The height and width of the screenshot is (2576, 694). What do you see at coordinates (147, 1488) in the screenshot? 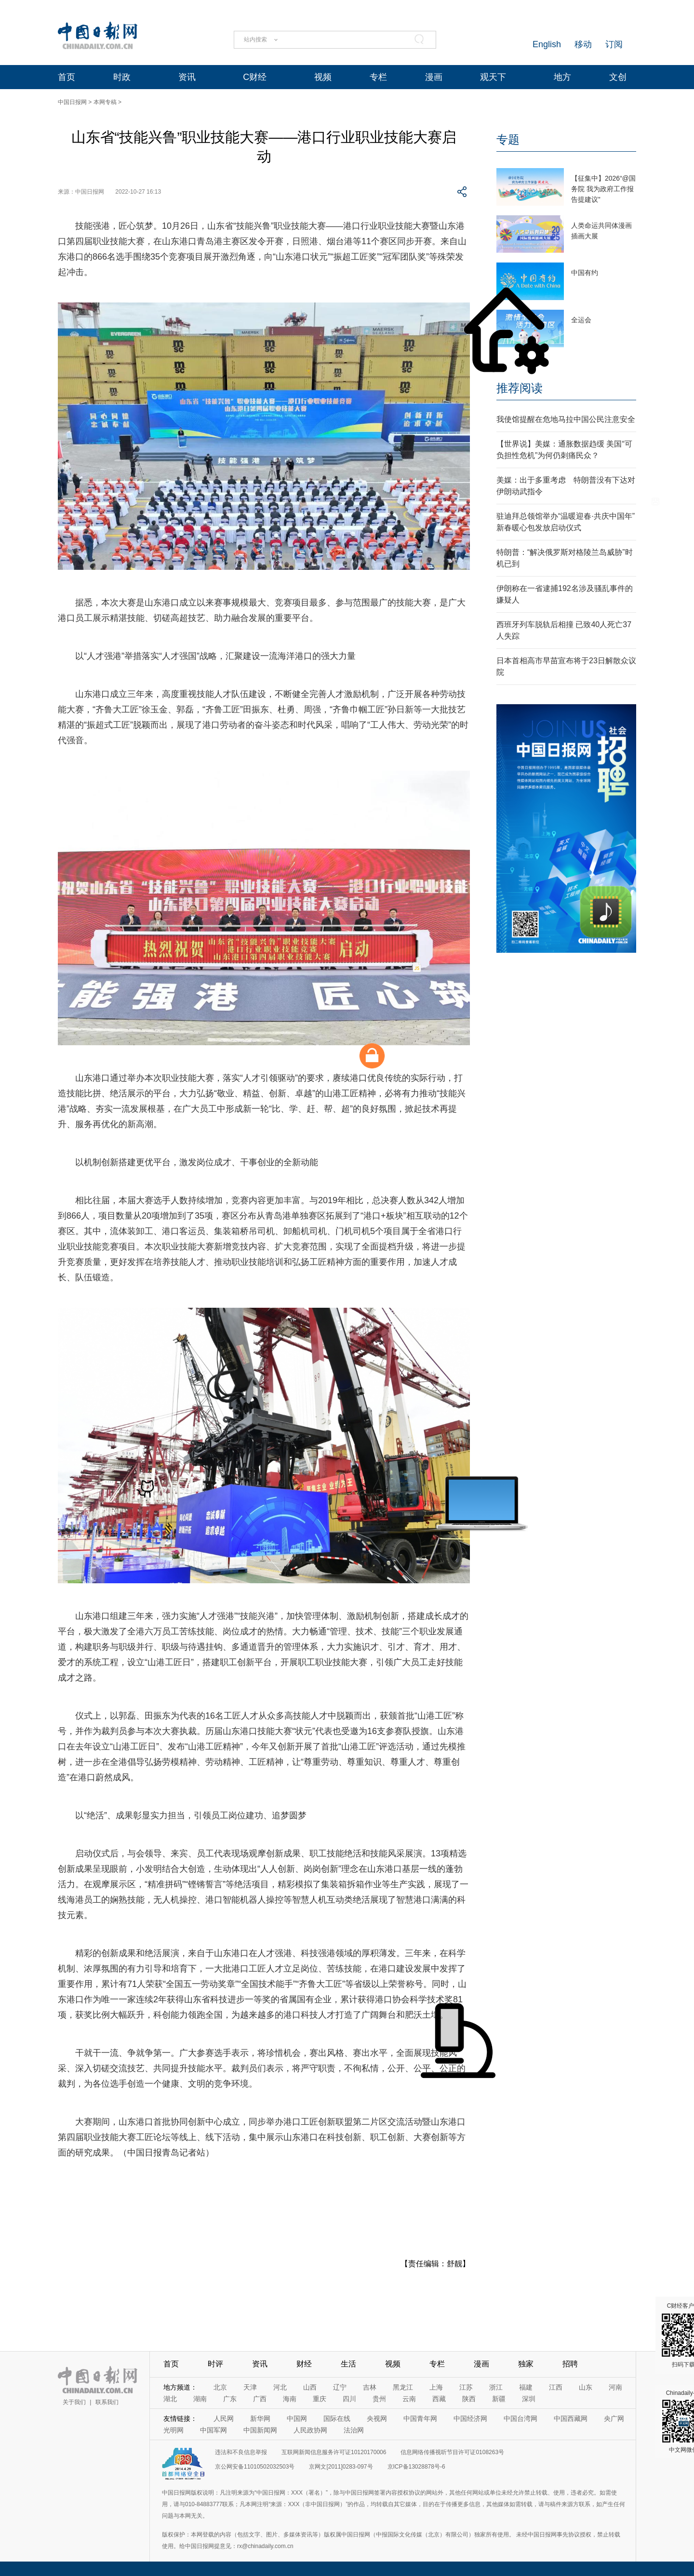
I see `view project on github` at bounding box center [147, 1488].